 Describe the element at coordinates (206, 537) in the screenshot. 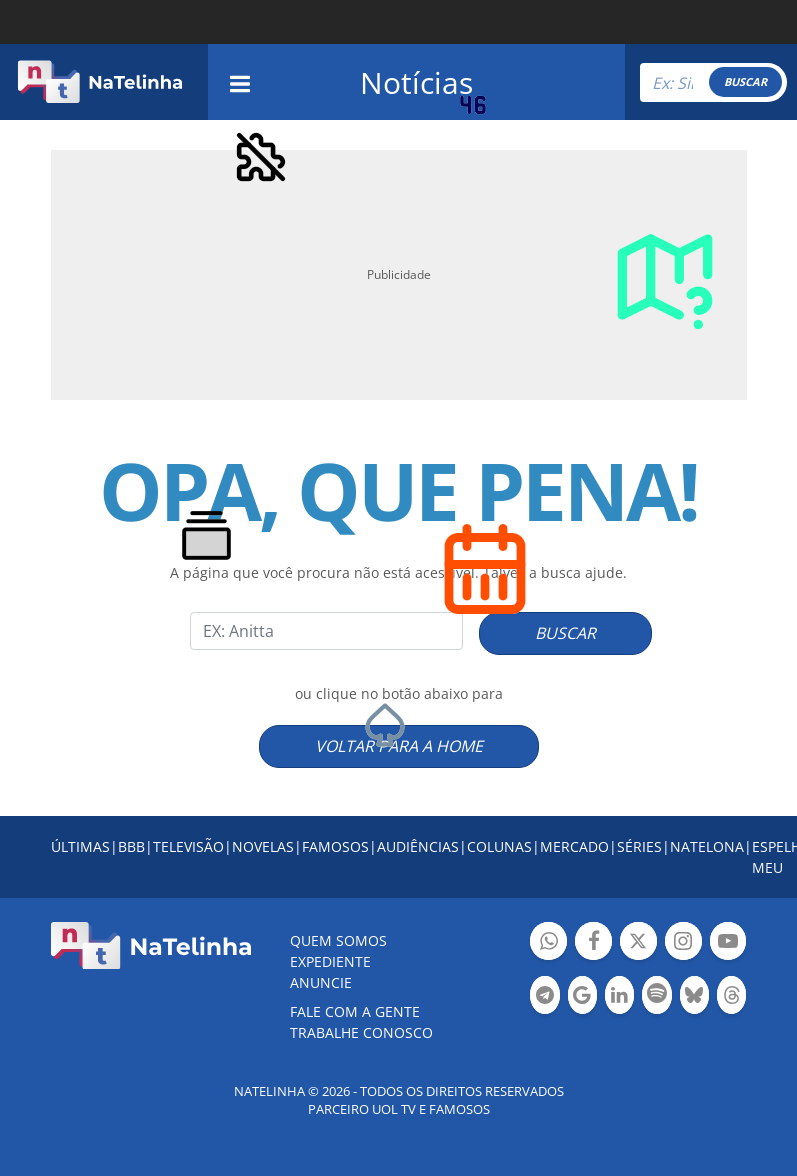

I see `view stacked cards or layers` at that location.